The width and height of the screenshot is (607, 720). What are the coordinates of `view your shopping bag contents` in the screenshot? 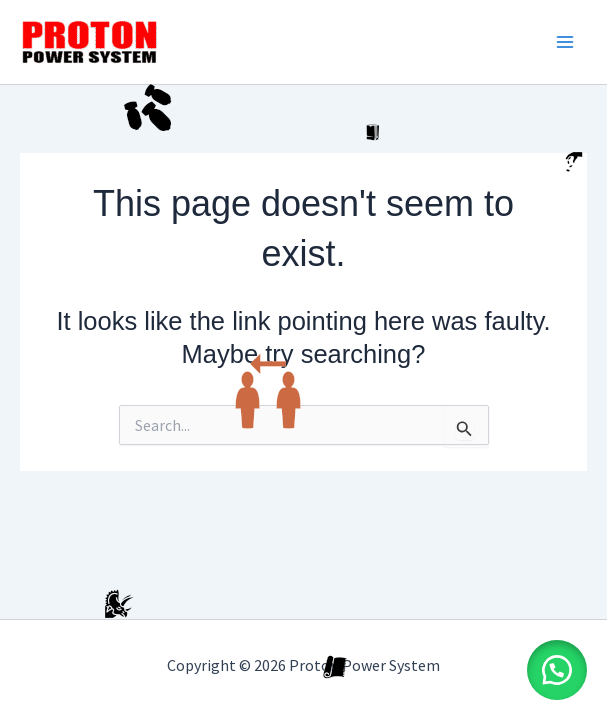 It's located at (373, 132).